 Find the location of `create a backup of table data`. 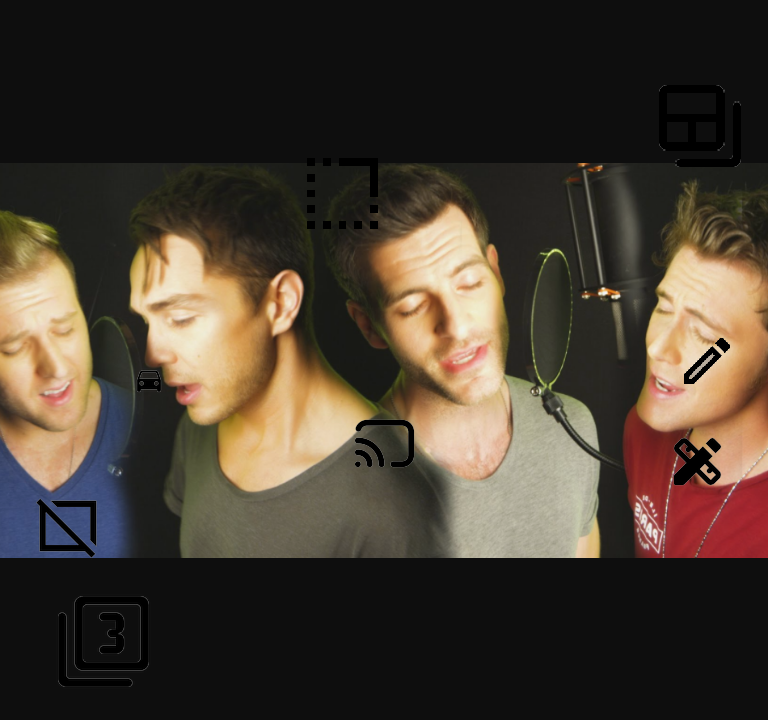

create a backup of table data is located at coordinates (700, 126).